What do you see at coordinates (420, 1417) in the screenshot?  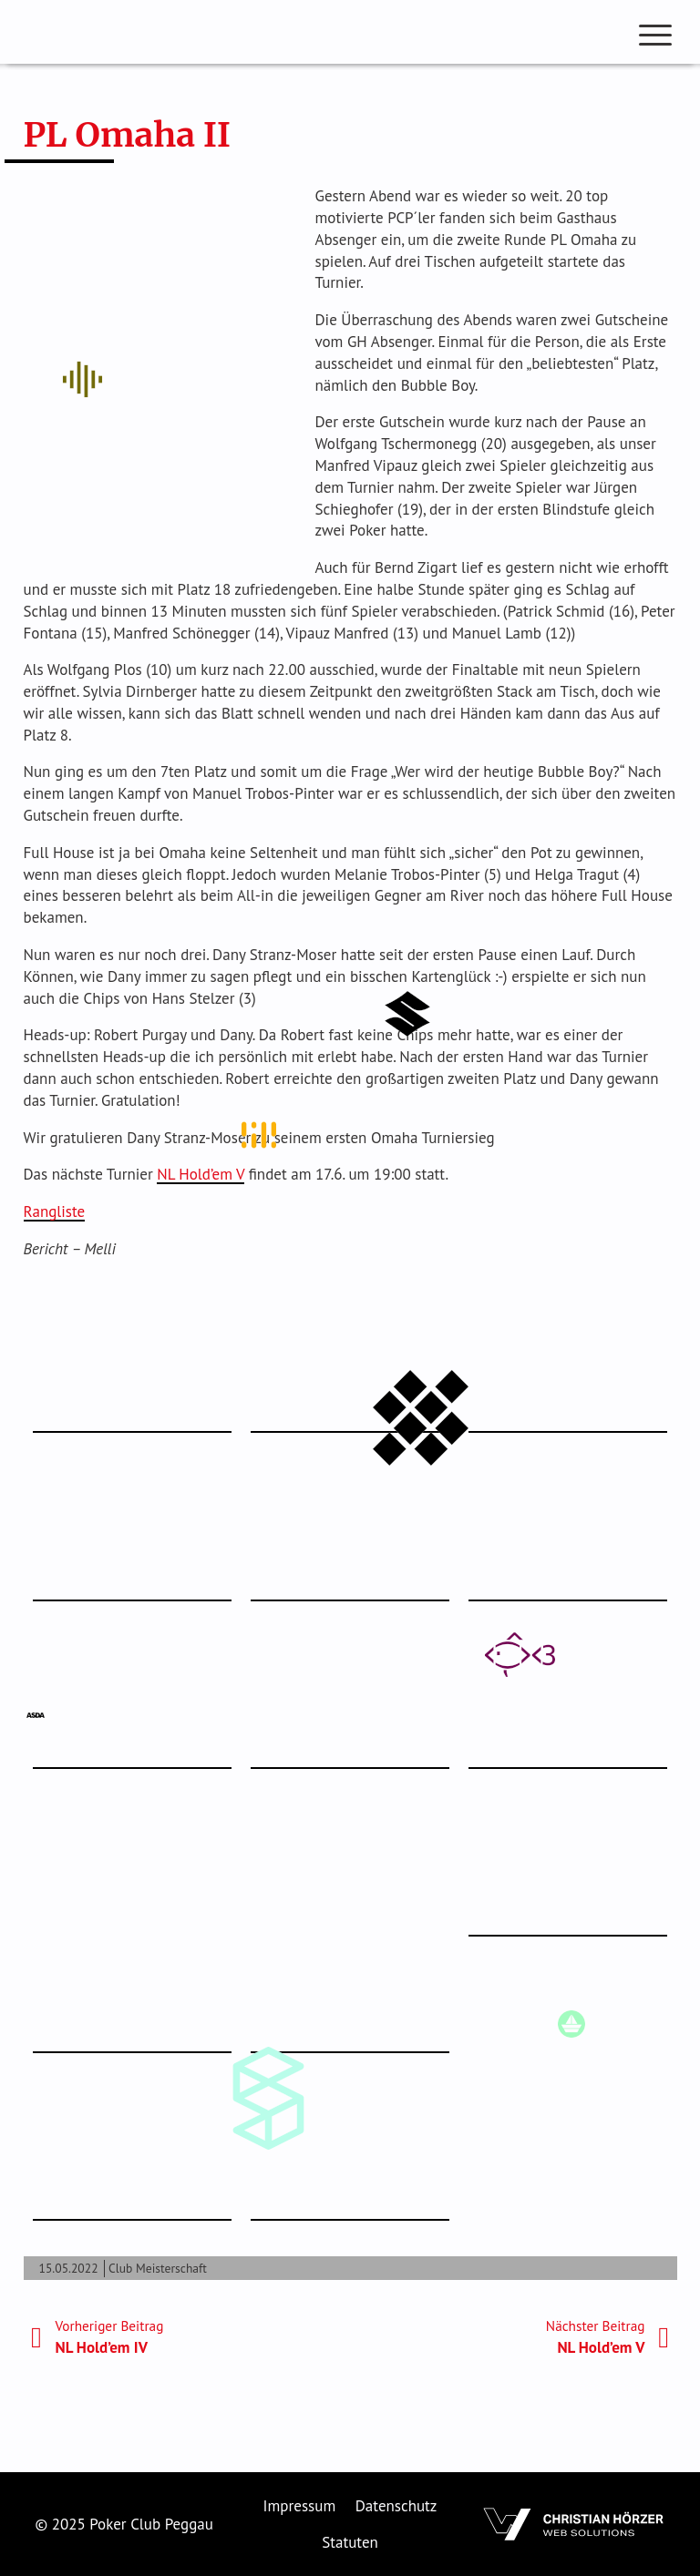 I see `mingw-w64 compiler toolchain logo` at bounding box center [420, 1417].